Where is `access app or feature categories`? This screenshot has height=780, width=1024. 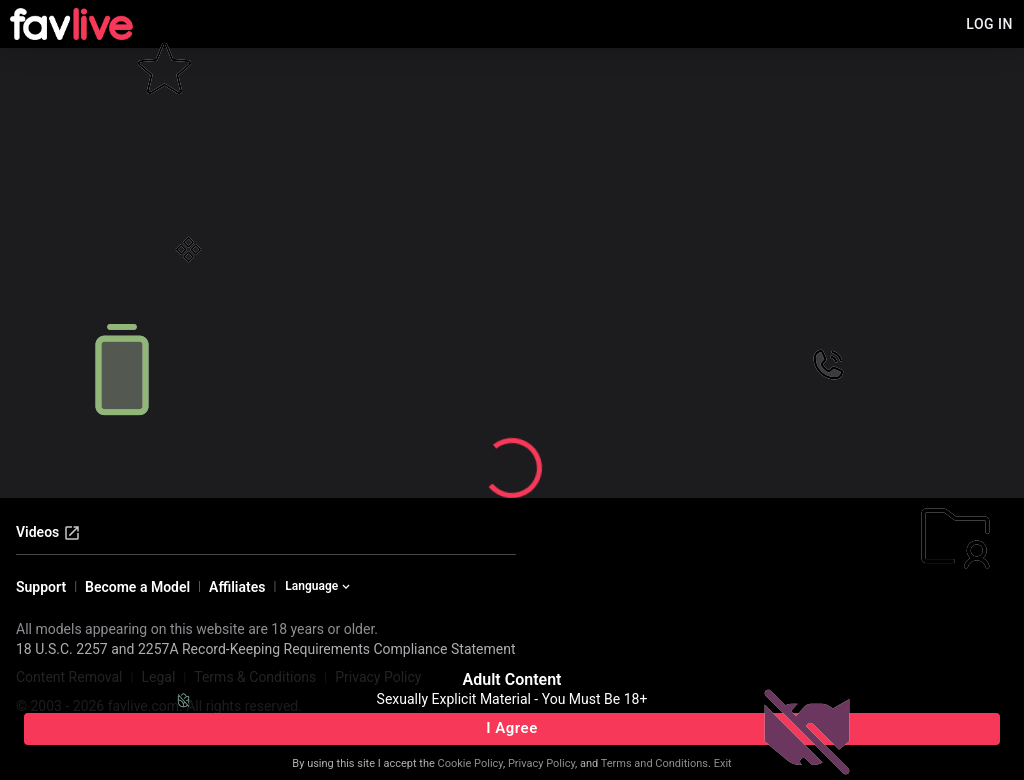 access app or feature categories is located at coordinates (188, 249).